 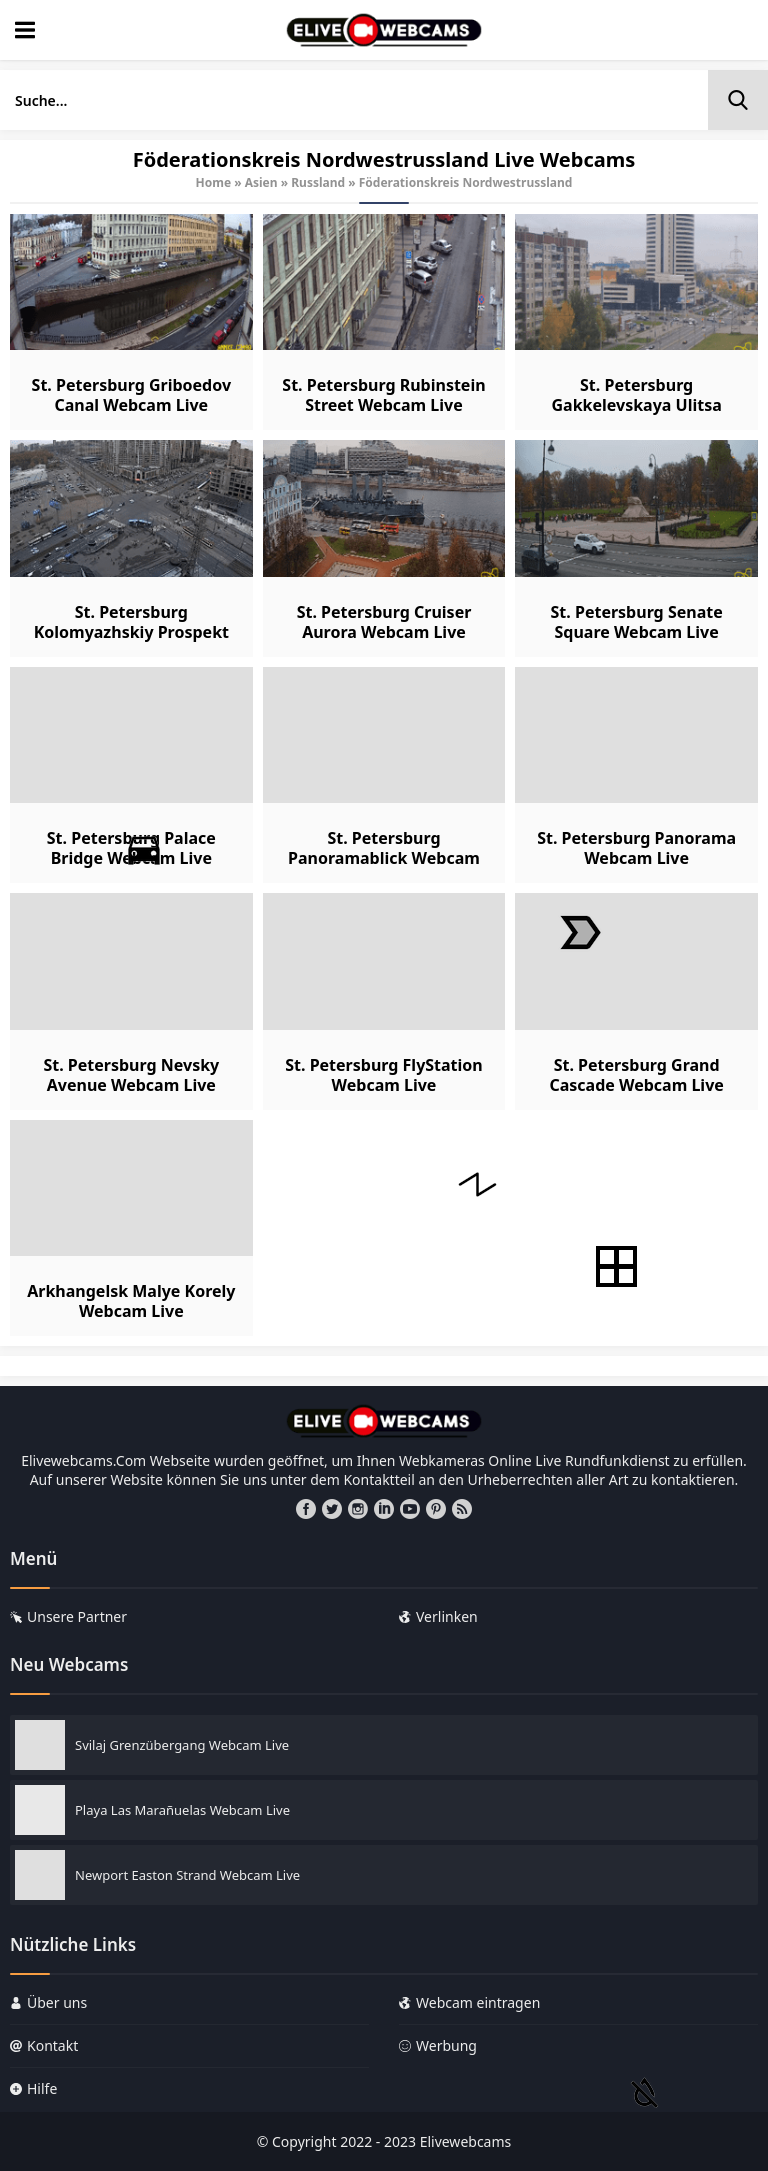 I want to click on toggle all borders on a table or cell, so click(x=616, y=1266).